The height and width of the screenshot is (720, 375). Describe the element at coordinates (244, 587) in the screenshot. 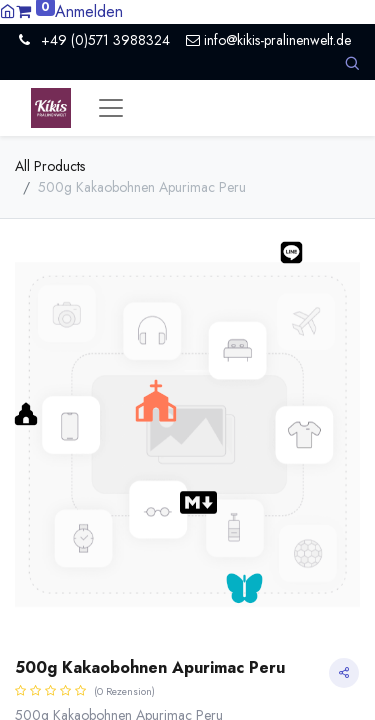

I see `decorative nature or wildlife category indicator` at that location.